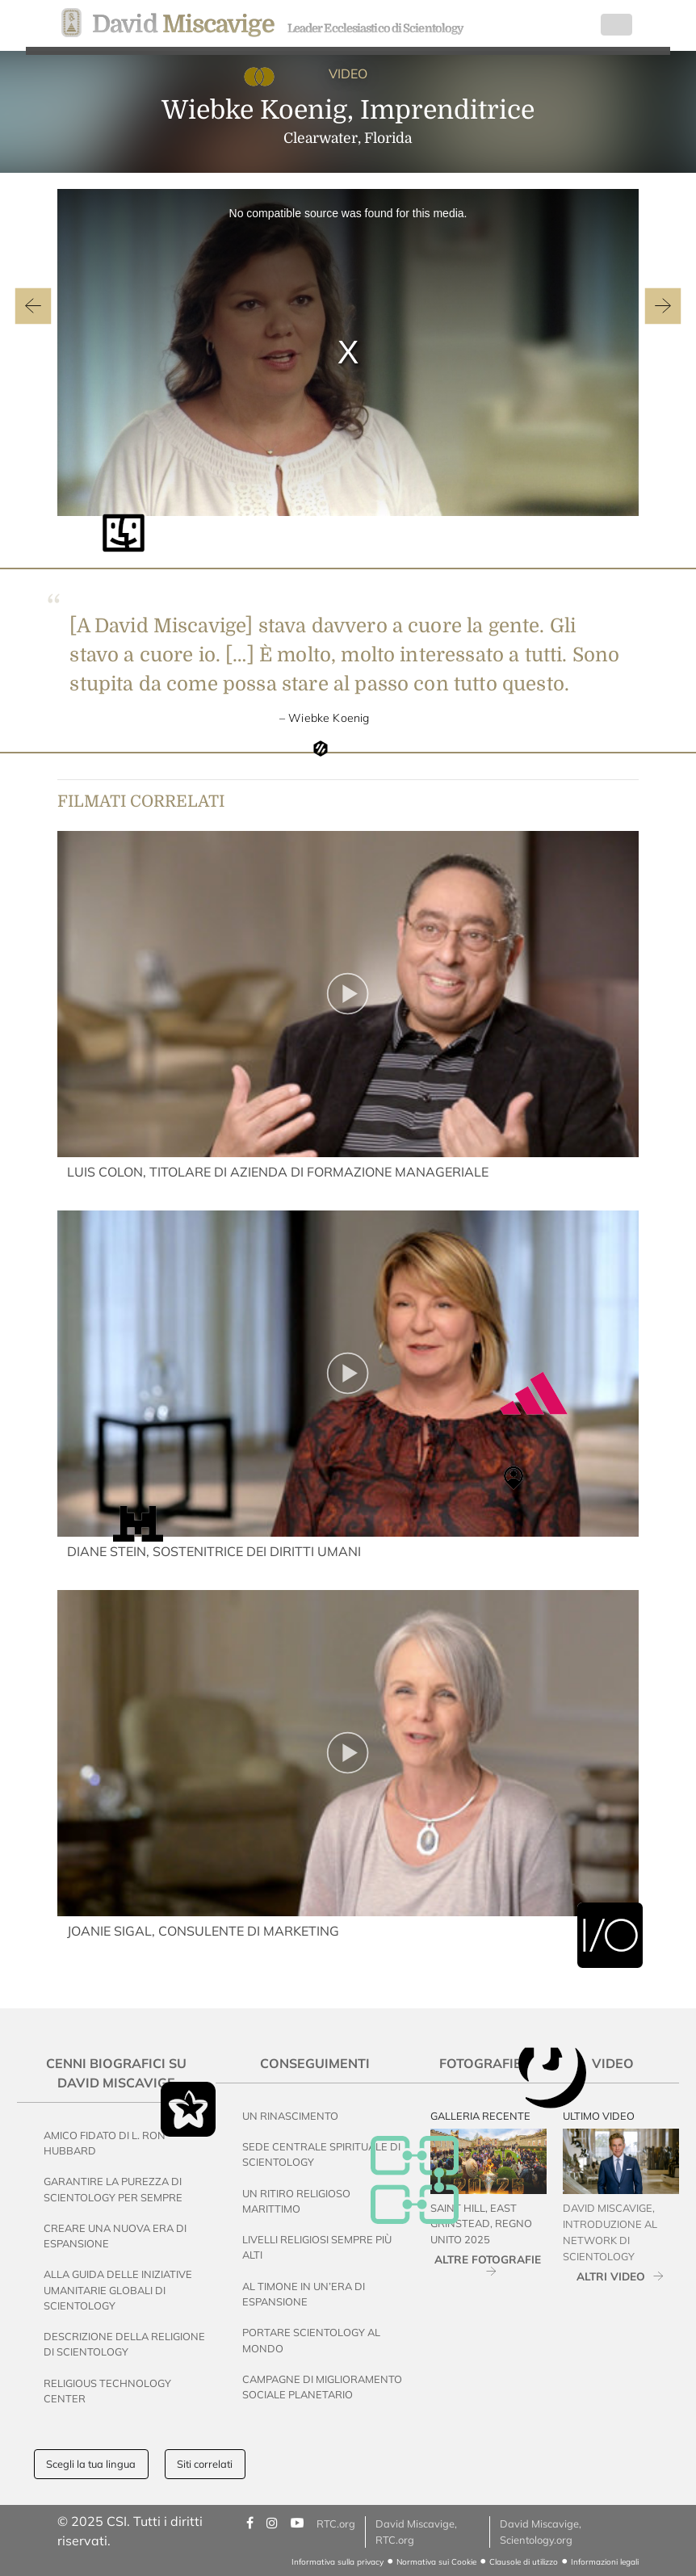 This screenshot has height=2576, width=696. What do you see at coordinates (259, 77) in the screenshot?
I see `pay with mastercard` at bounding box center [259, 77].